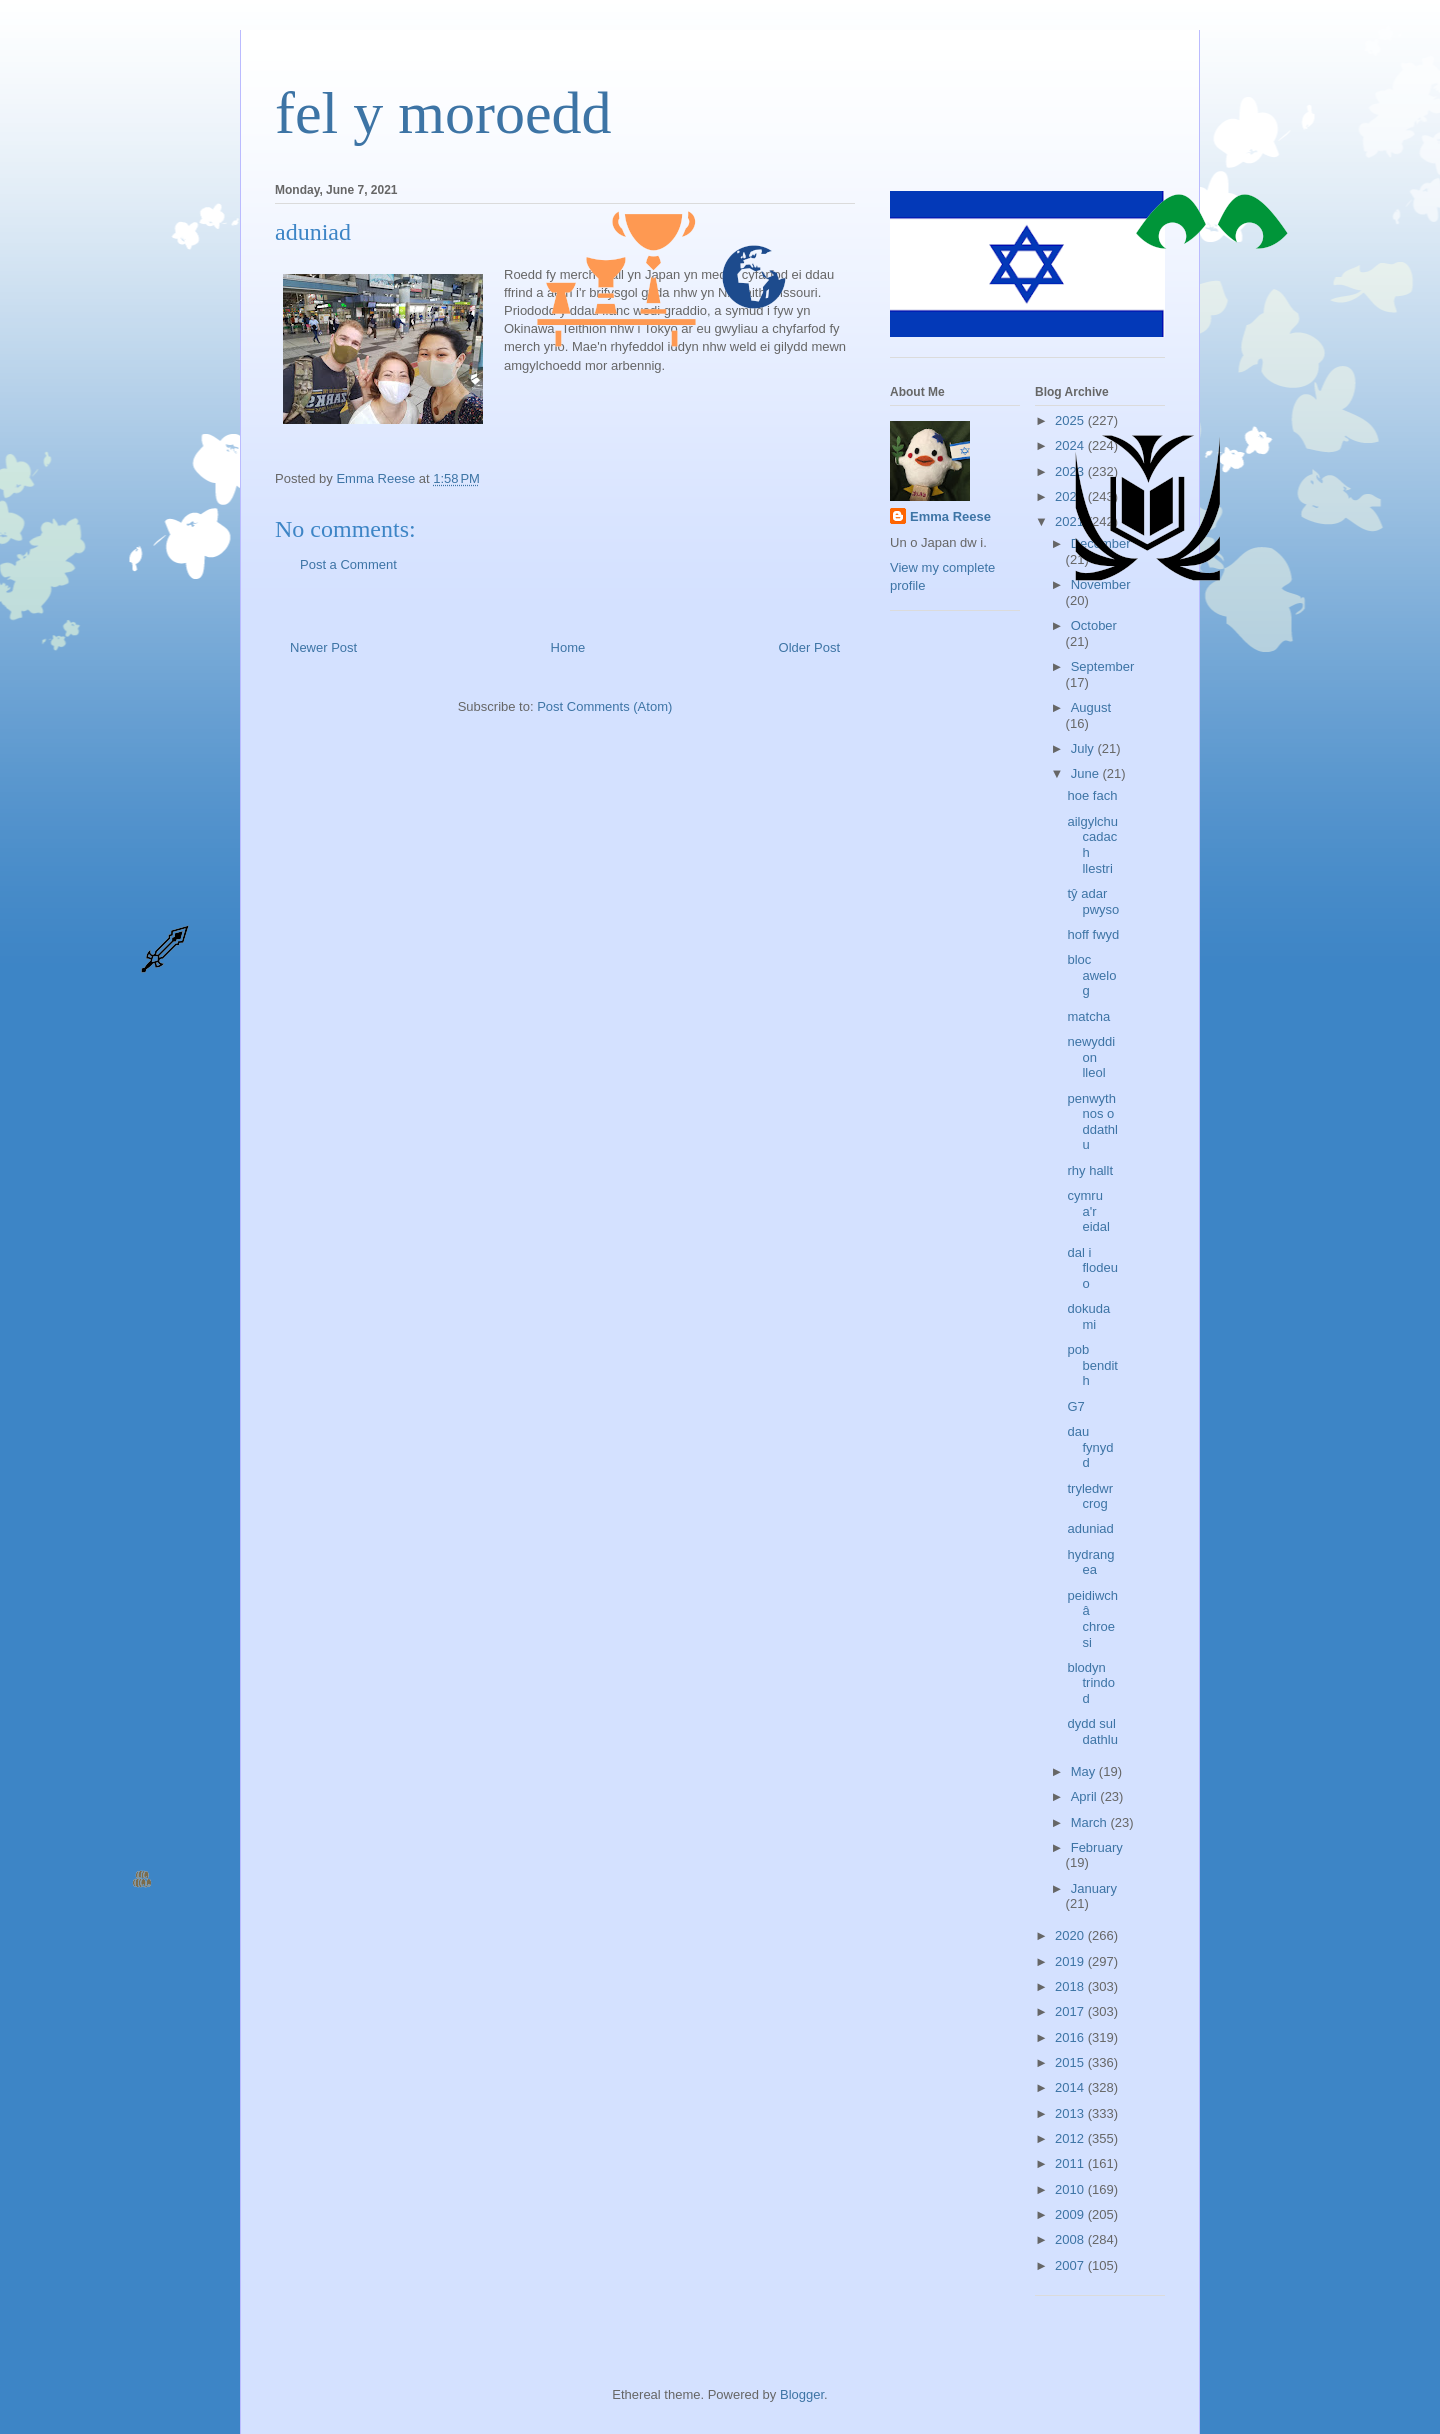 This screenshot has height=2434, width=1440. I want to click on select africa/europe region, so click(754, 277).